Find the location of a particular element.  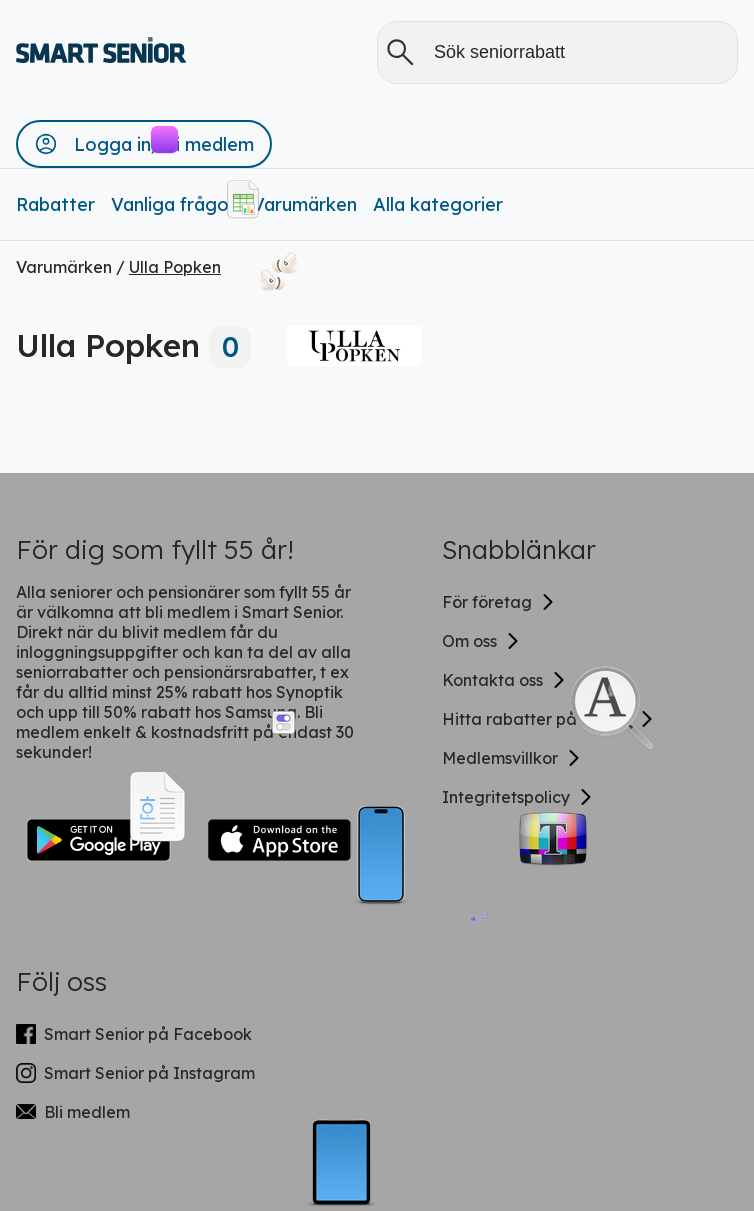

open system tweaks or customization settings is located at coordinates (283, 722).